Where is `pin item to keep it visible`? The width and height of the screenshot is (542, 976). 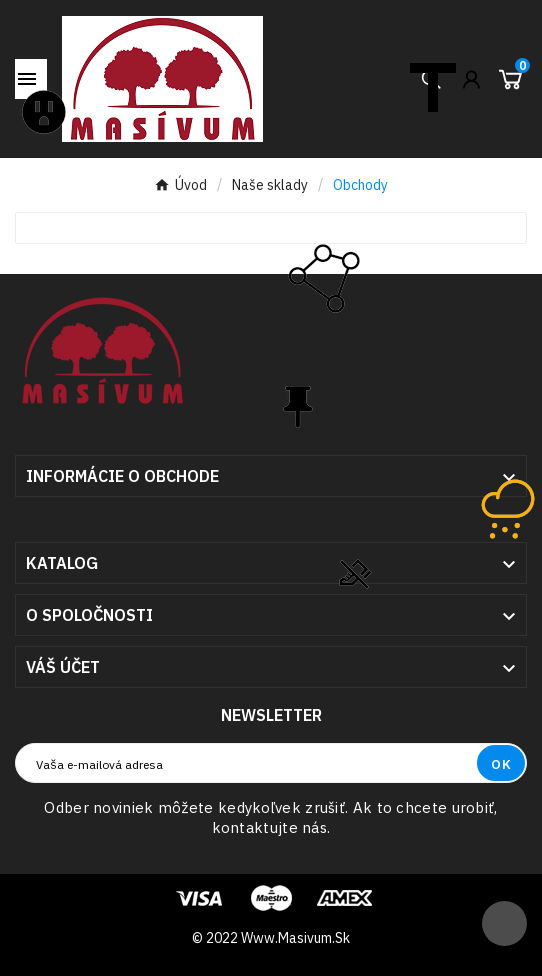
pin item to keep it visible is located at coordinates (298, 407).